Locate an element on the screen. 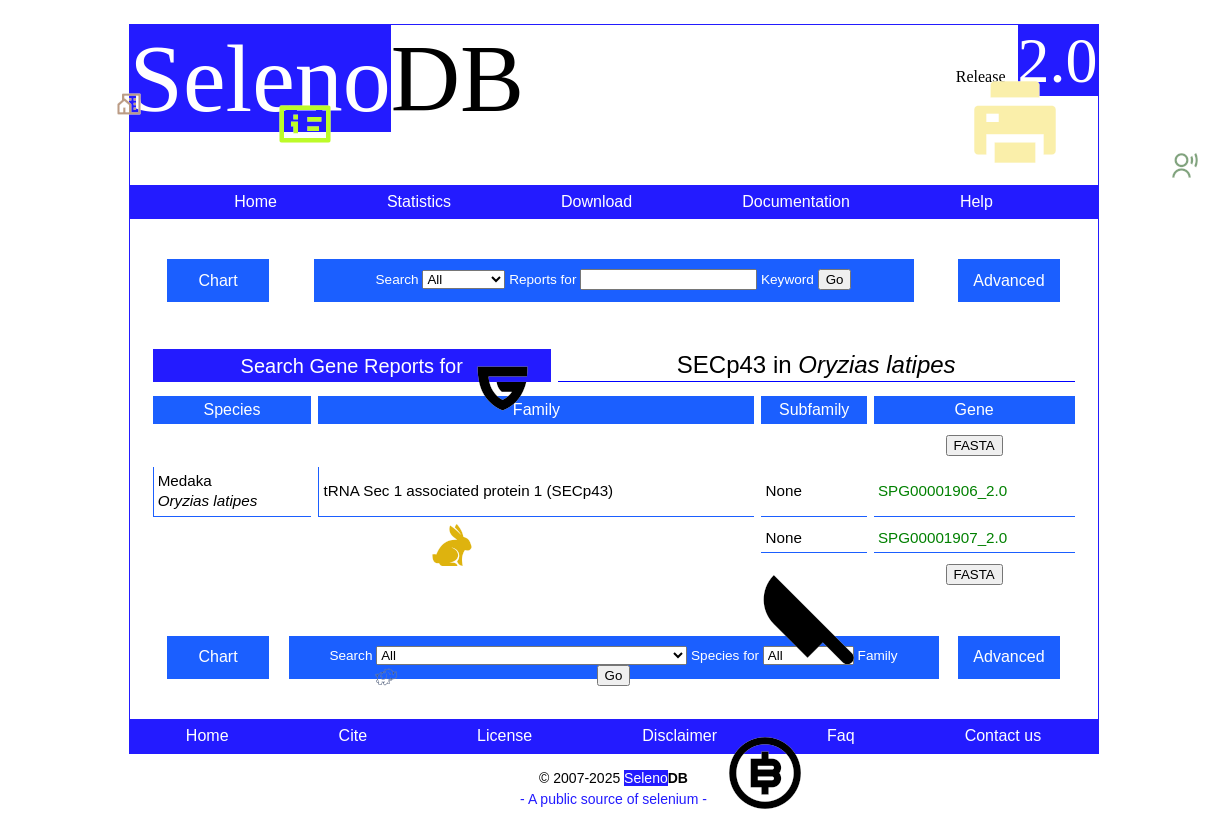  print the current document is located at coordinates (1015, 122).